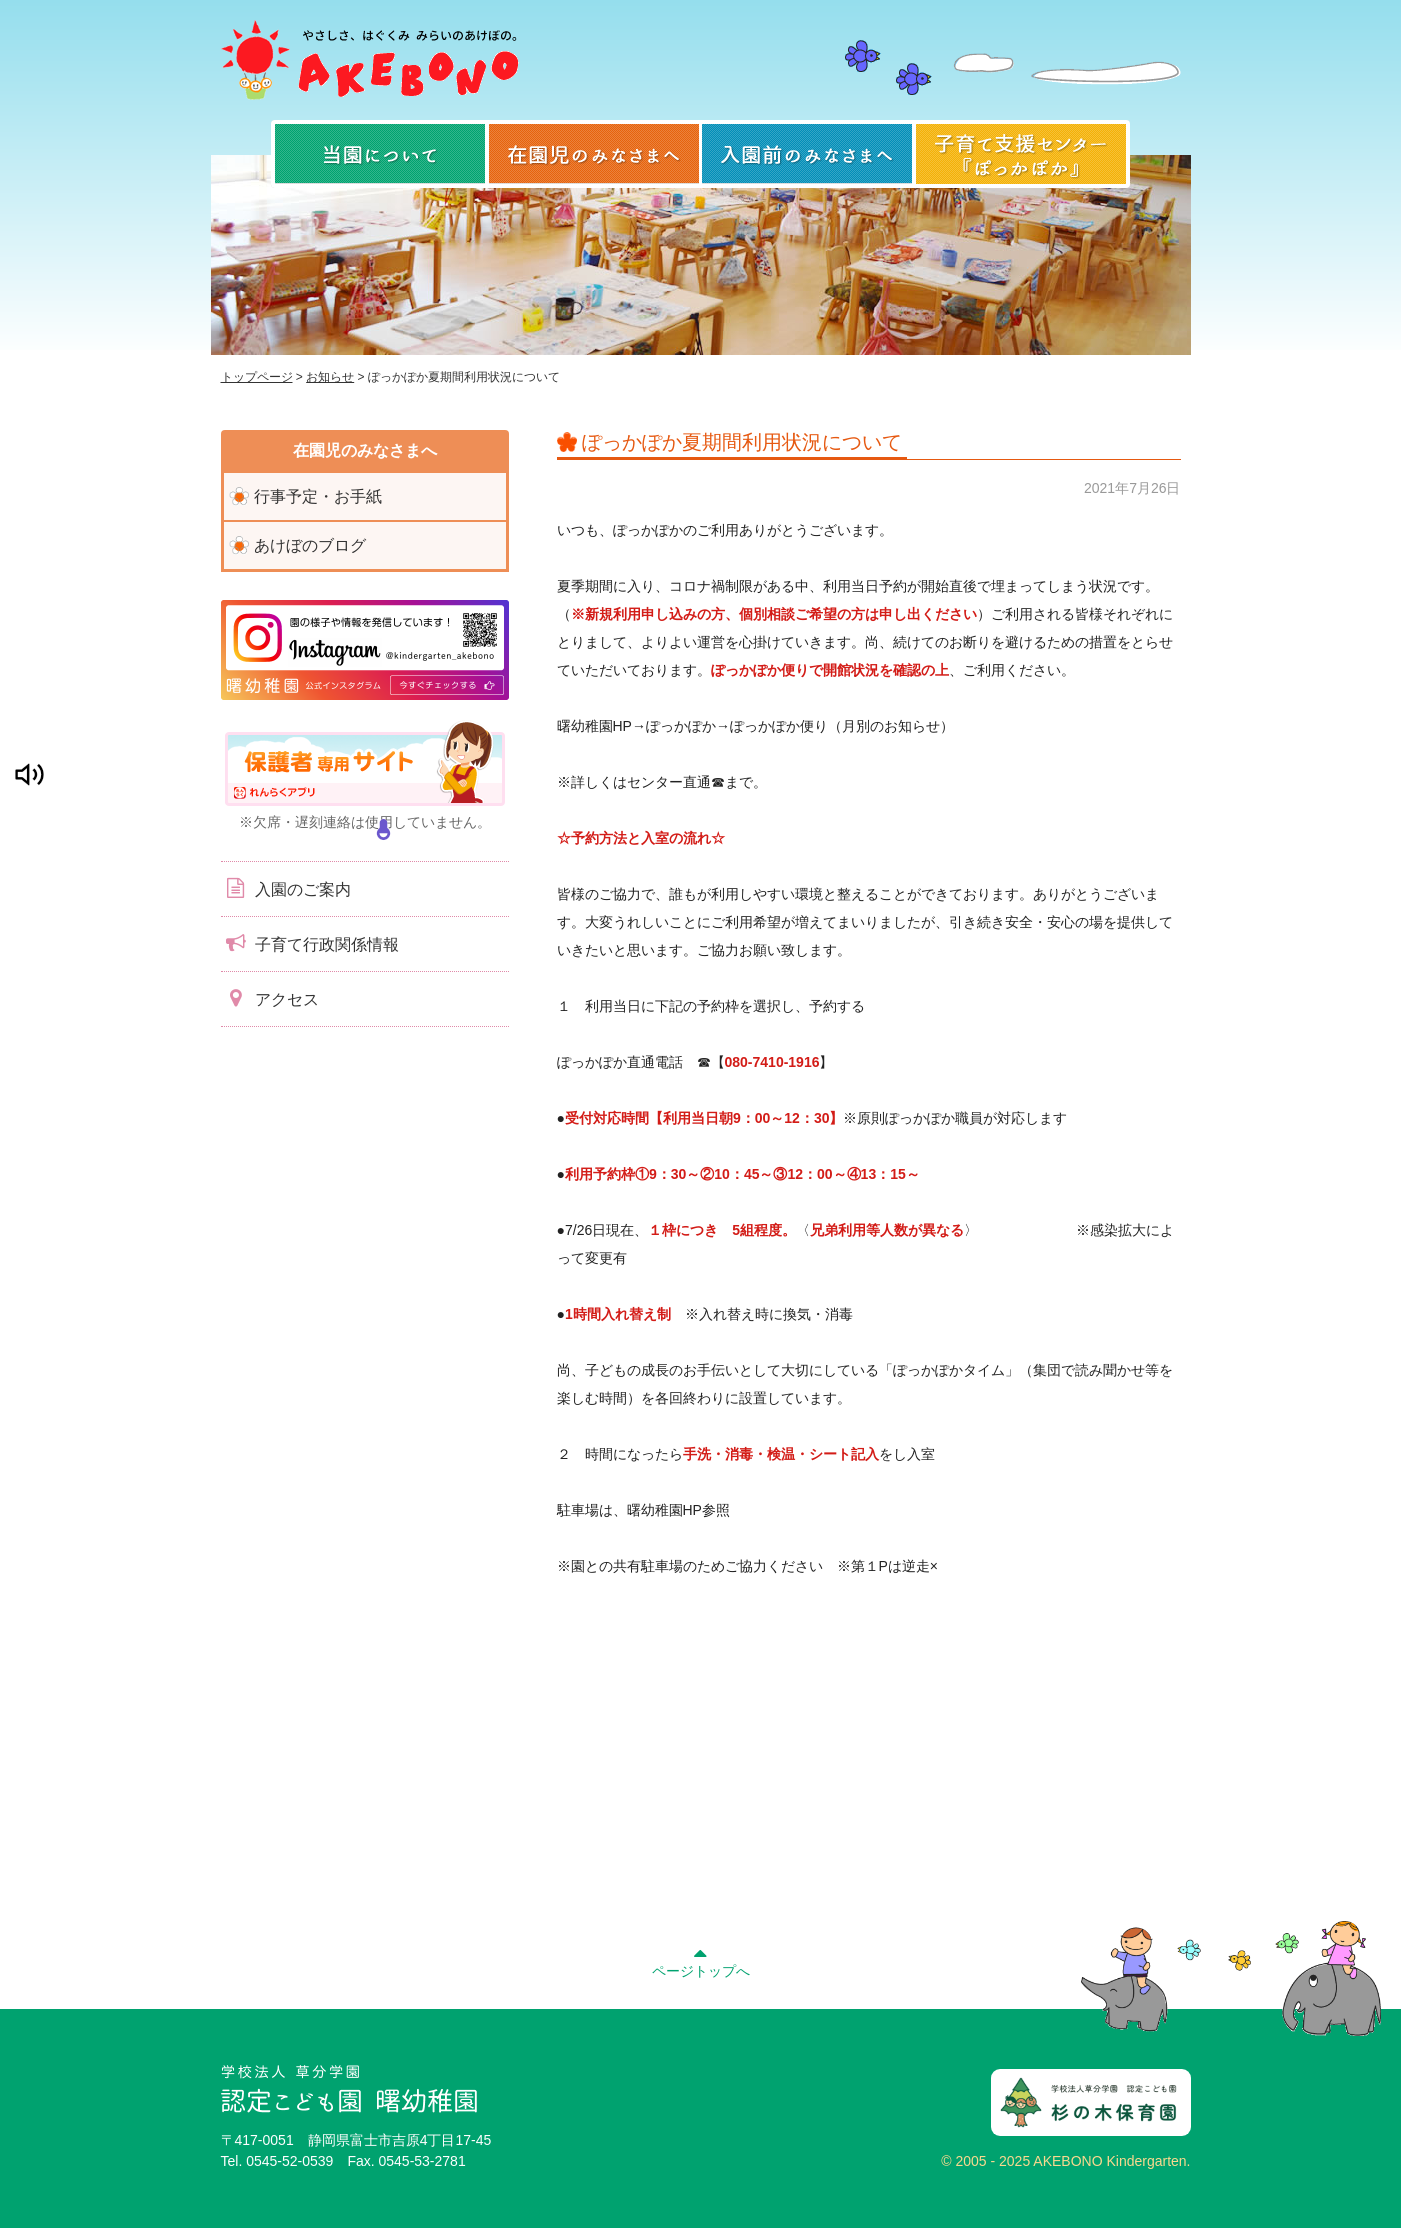 This screenshot has width=1401, height=2228. I want to click on increase audio volume, so click(29, 774).